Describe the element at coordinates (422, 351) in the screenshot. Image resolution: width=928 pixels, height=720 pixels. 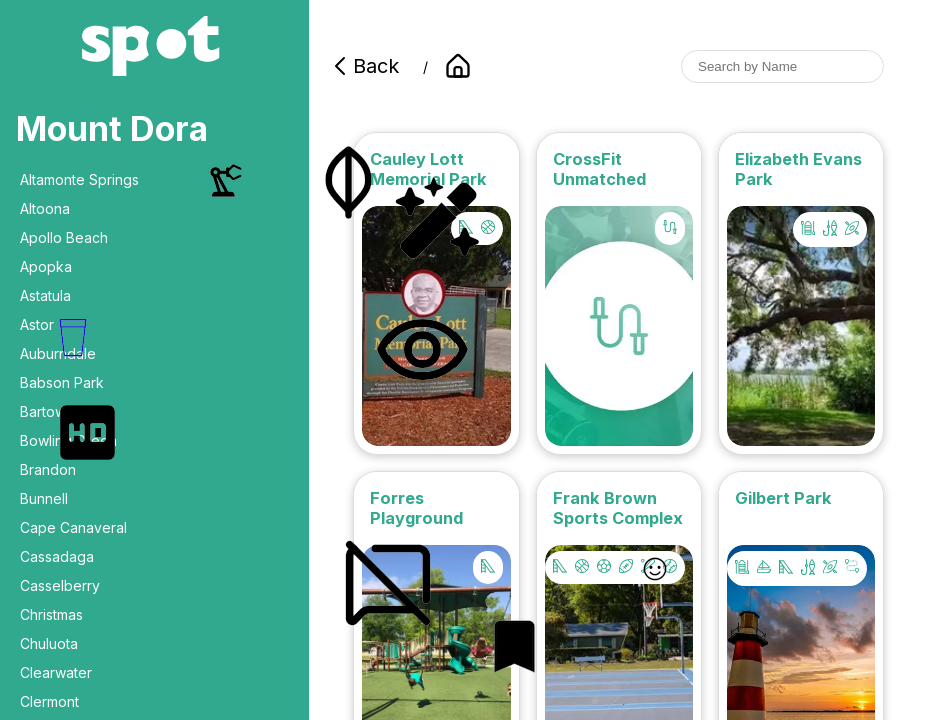
I see `toggle visibility of an item` at that location.